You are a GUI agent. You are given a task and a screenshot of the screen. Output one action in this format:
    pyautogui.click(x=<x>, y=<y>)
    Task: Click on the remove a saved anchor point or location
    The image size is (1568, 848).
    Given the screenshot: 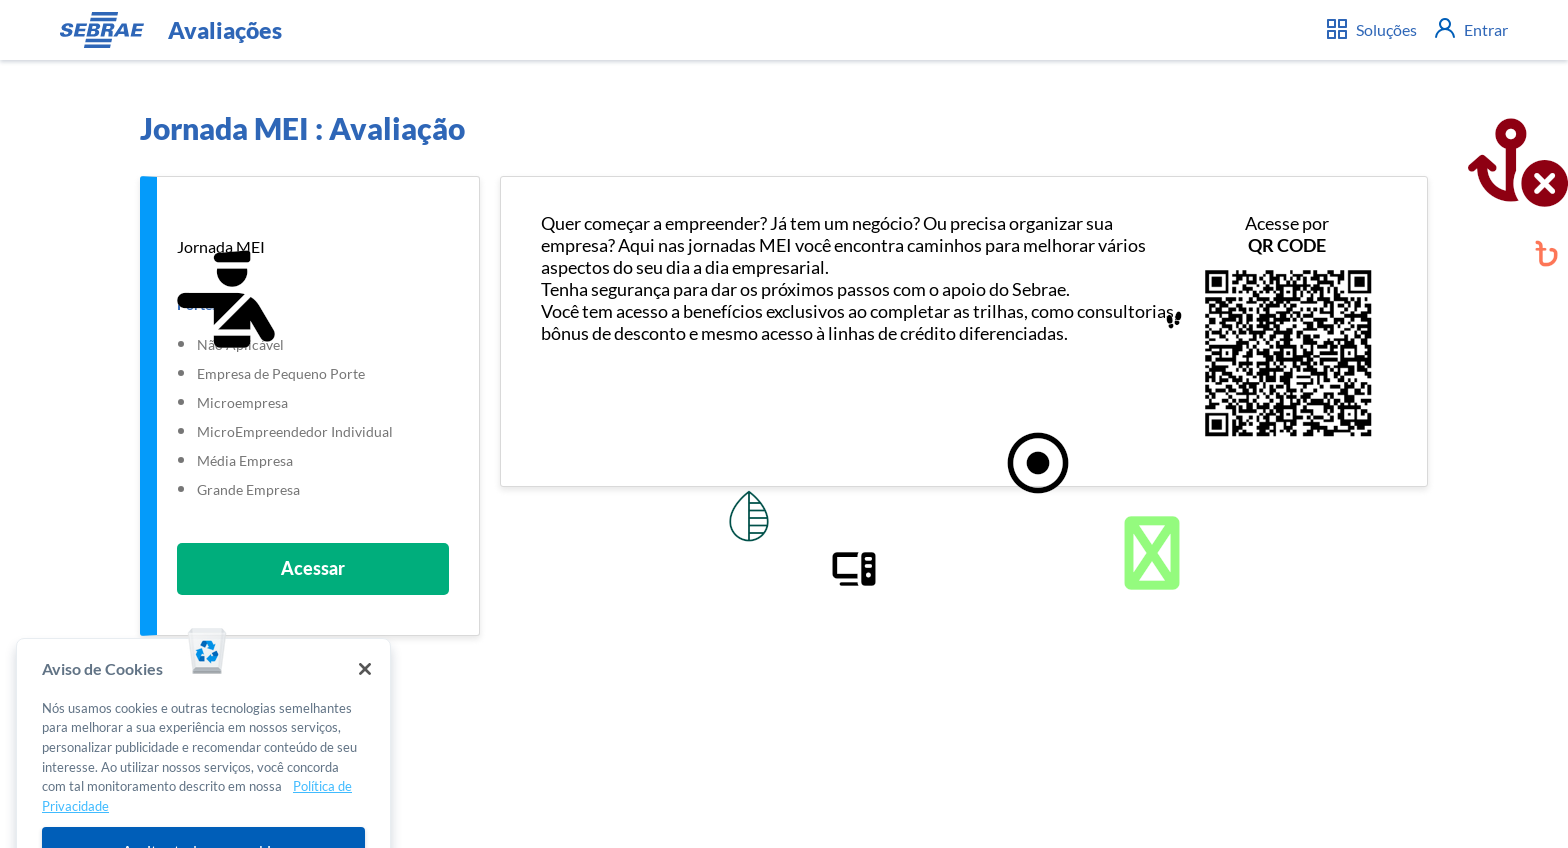 What is the action you would take?
    pyautogui.click(x=1516, y=160)
    